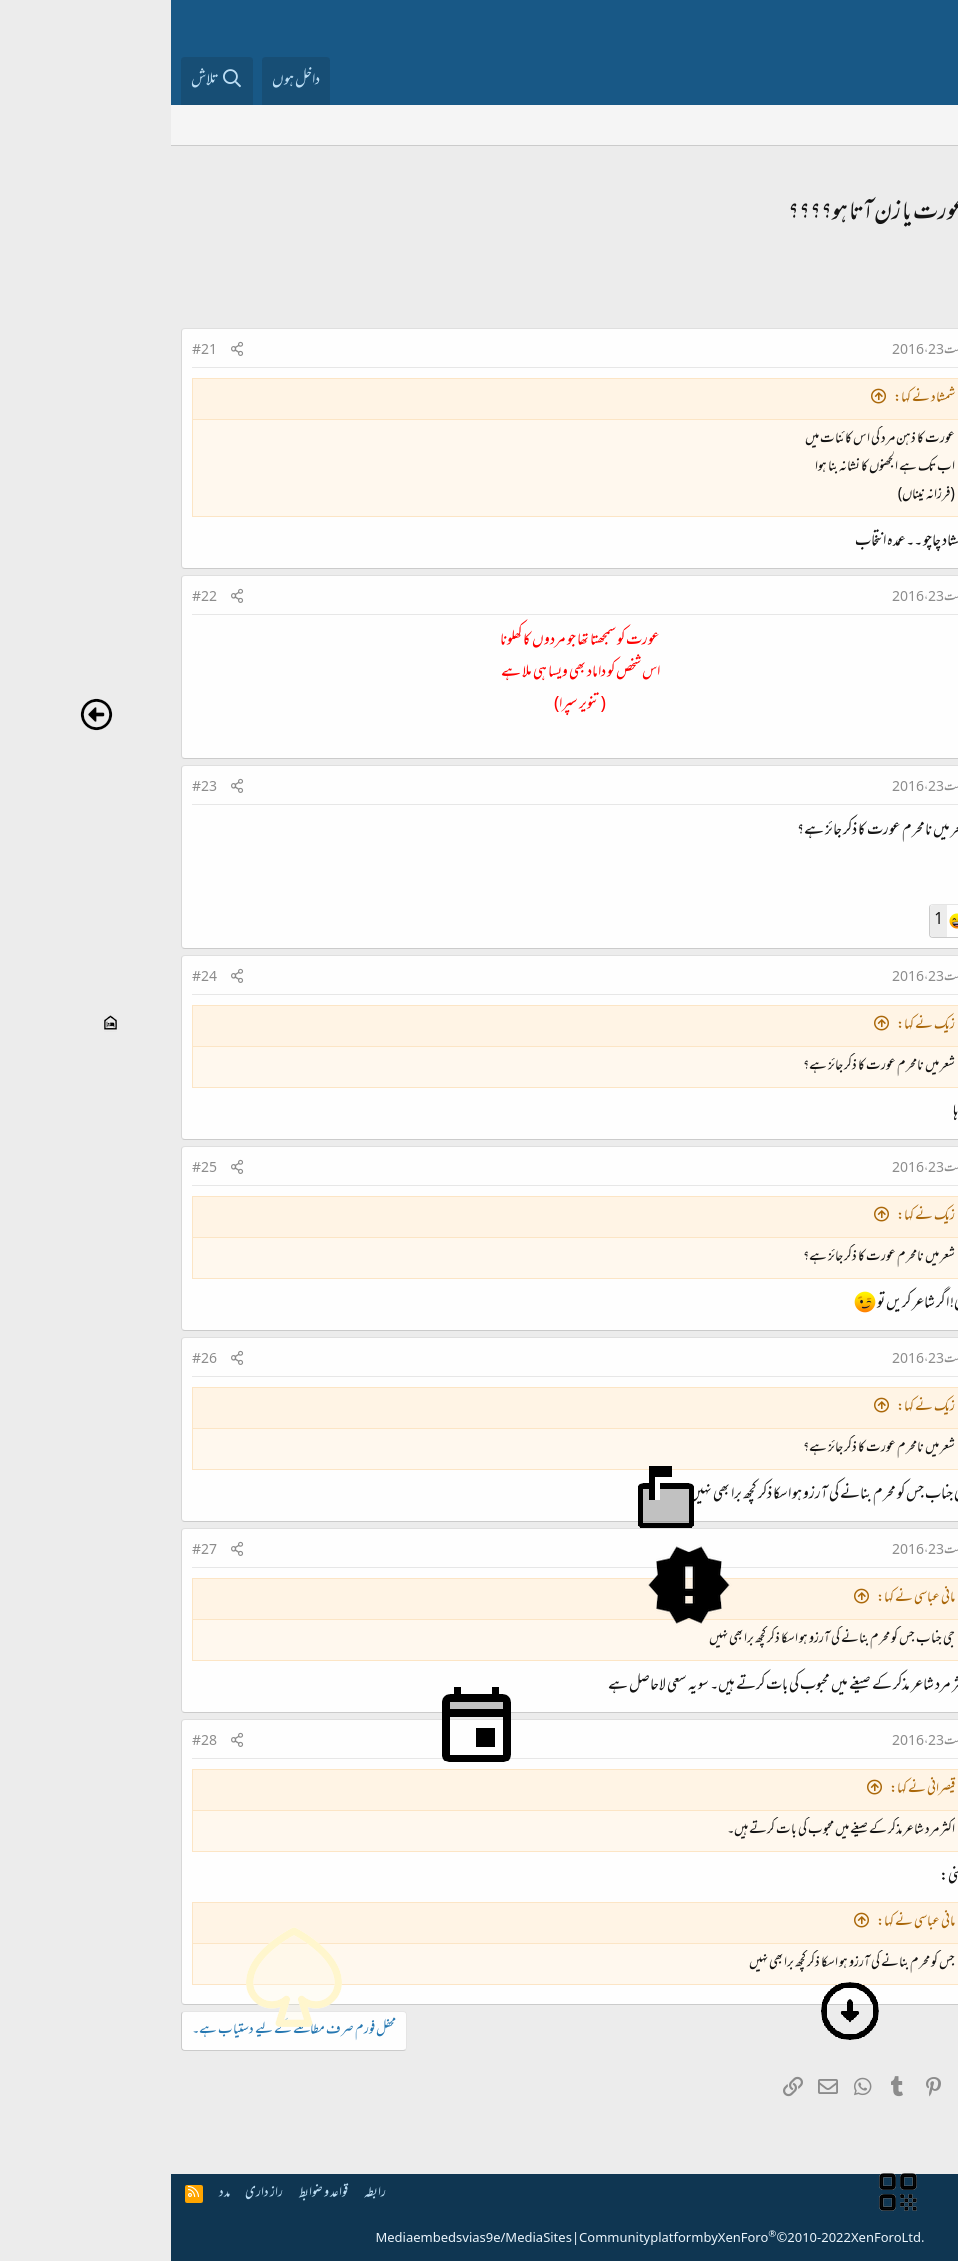 This screenshot has width=958, height=2261. What do you see at coordinates (110, 1022) in the screenshot?
I see `find nearby overnight shelters or accommodations` at bounding box center [110, 1022].